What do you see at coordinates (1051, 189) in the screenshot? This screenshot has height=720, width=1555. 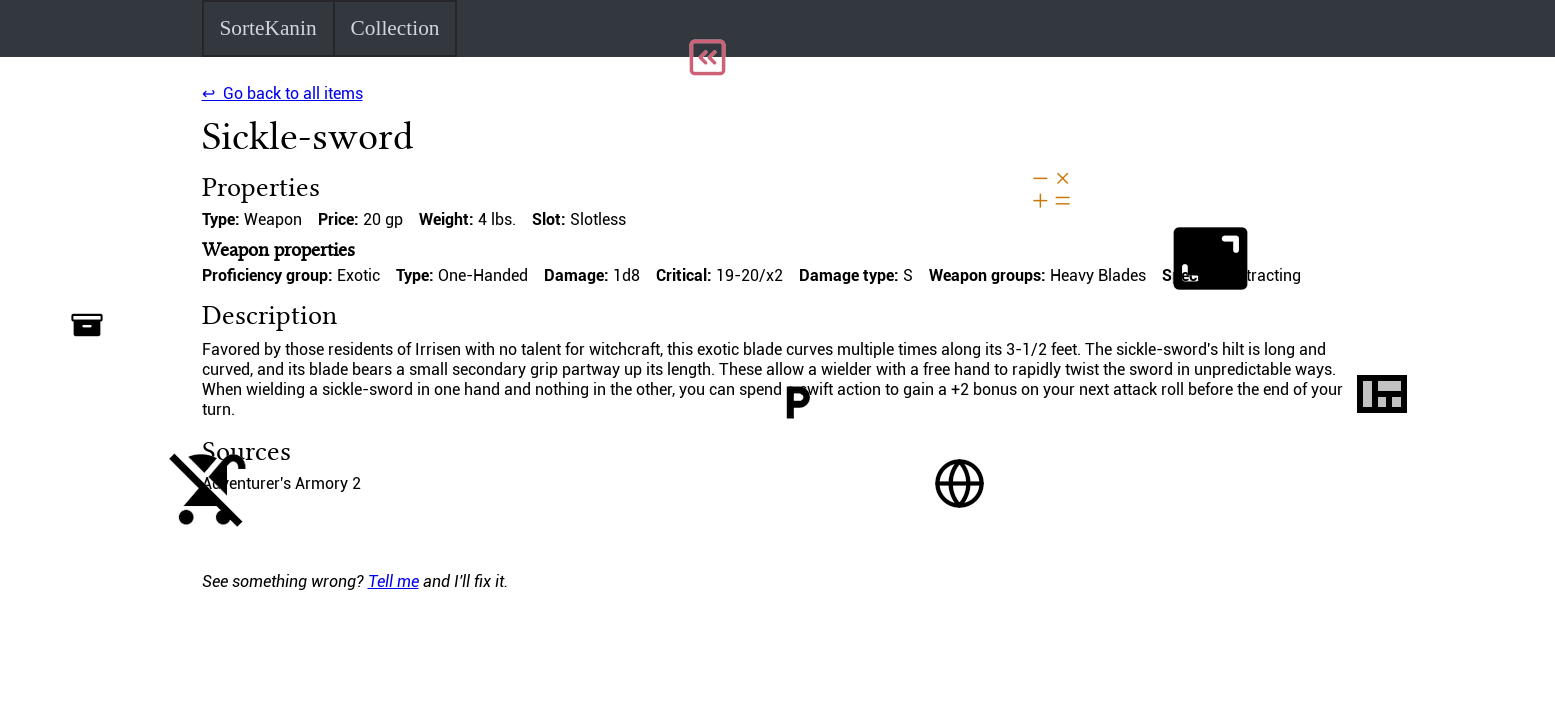 I see `access calculator or math functions` at bounding box center [1051, 189].